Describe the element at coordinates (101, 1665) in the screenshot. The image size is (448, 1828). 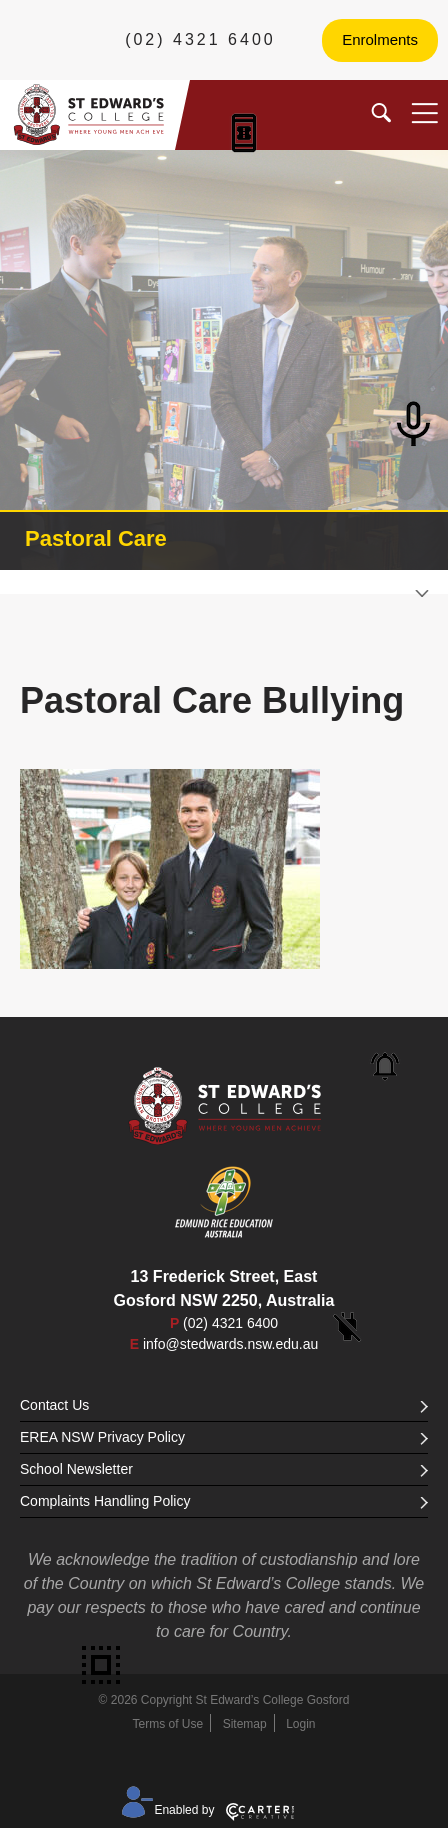
I see `select all items in the current view` at that location.